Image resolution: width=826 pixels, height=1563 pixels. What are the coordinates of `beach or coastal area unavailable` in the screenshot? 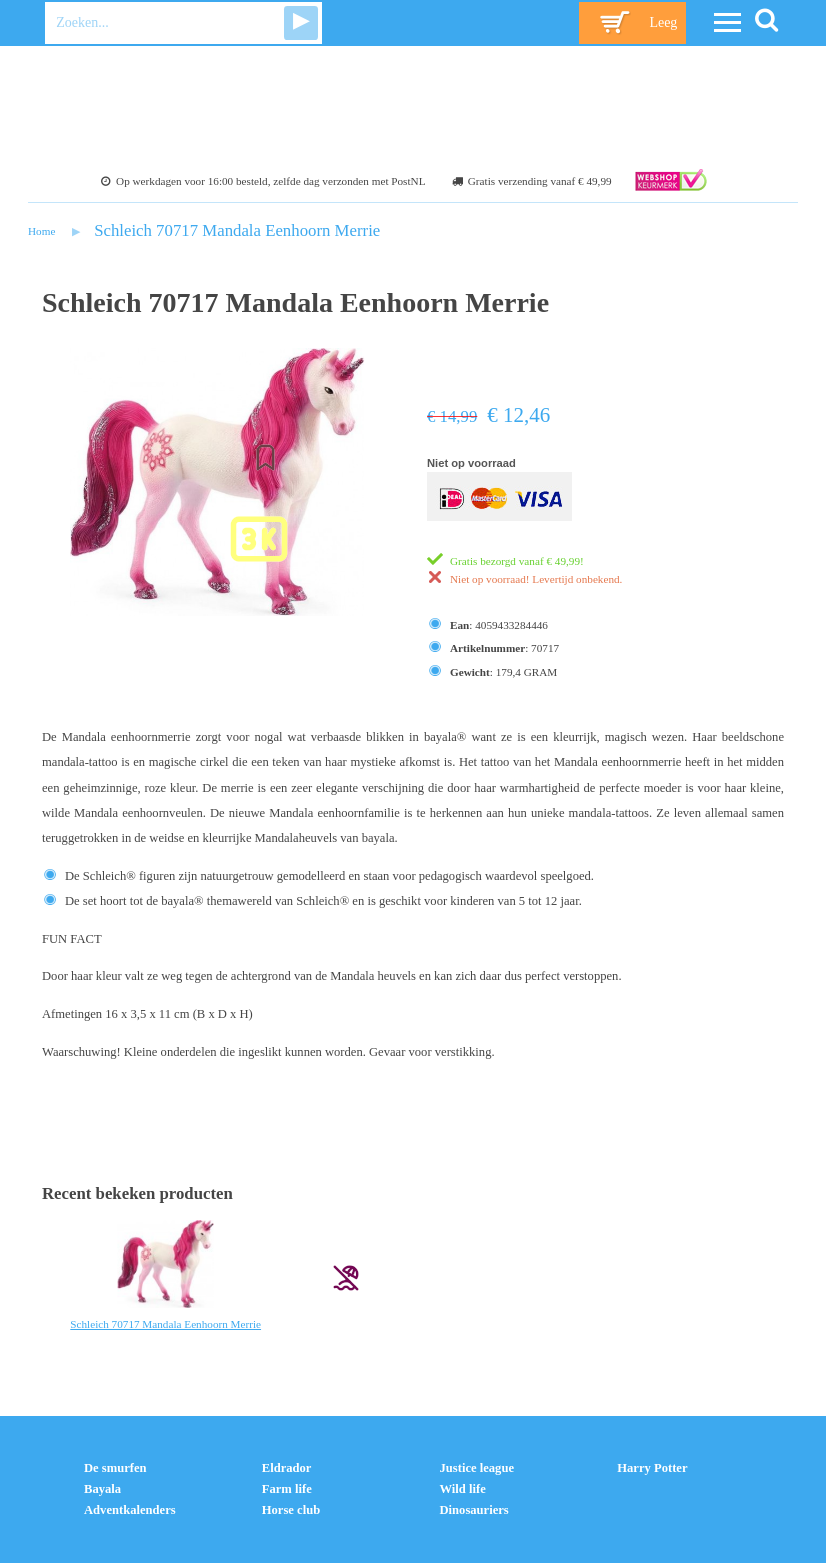 It's located at (346, 1278).